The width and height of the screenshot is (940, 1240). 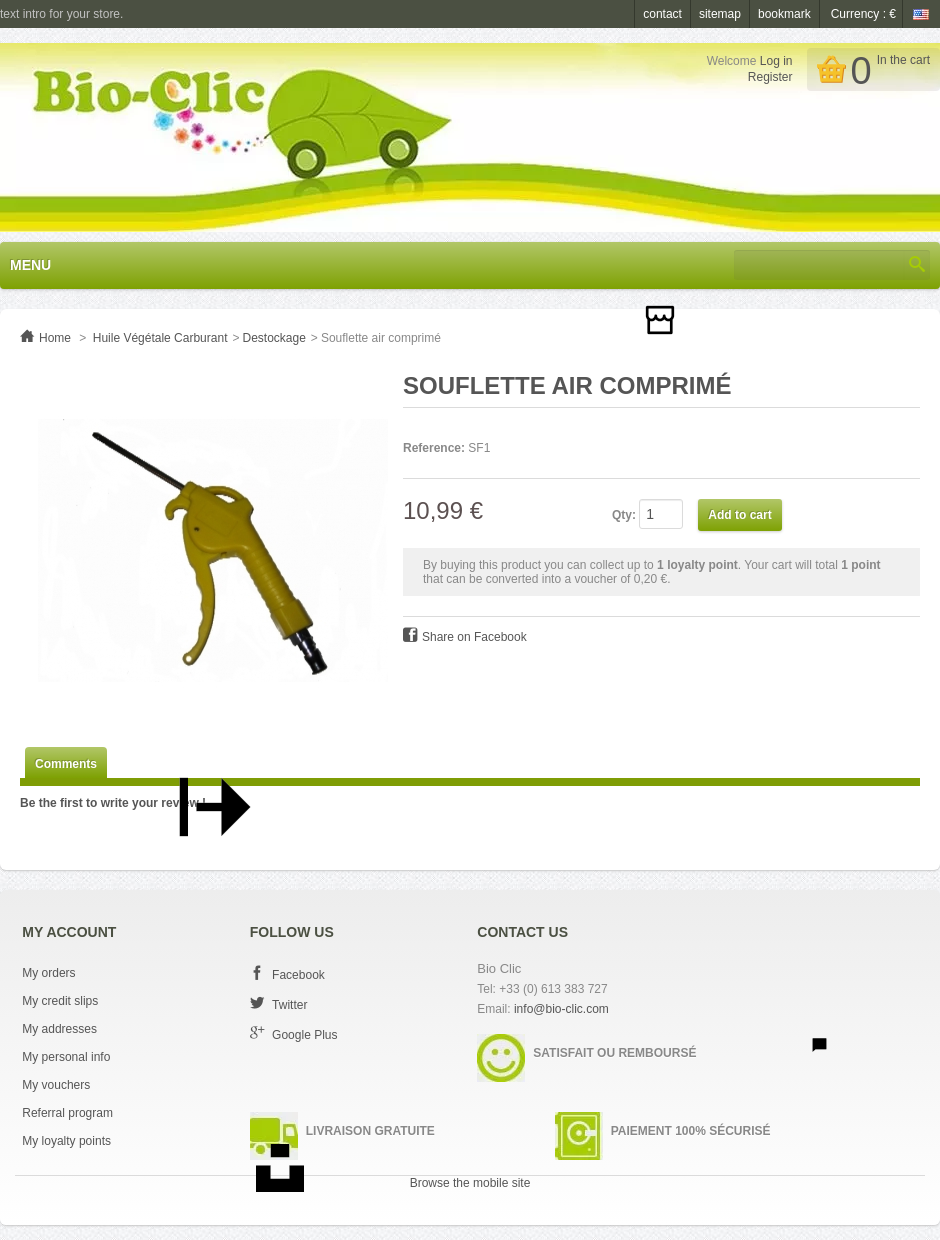 What do you see at coordinates (280, 1168) in the screenshot?
I see `open unsplash to browse stock photos` at bounding box center [280, 1168].